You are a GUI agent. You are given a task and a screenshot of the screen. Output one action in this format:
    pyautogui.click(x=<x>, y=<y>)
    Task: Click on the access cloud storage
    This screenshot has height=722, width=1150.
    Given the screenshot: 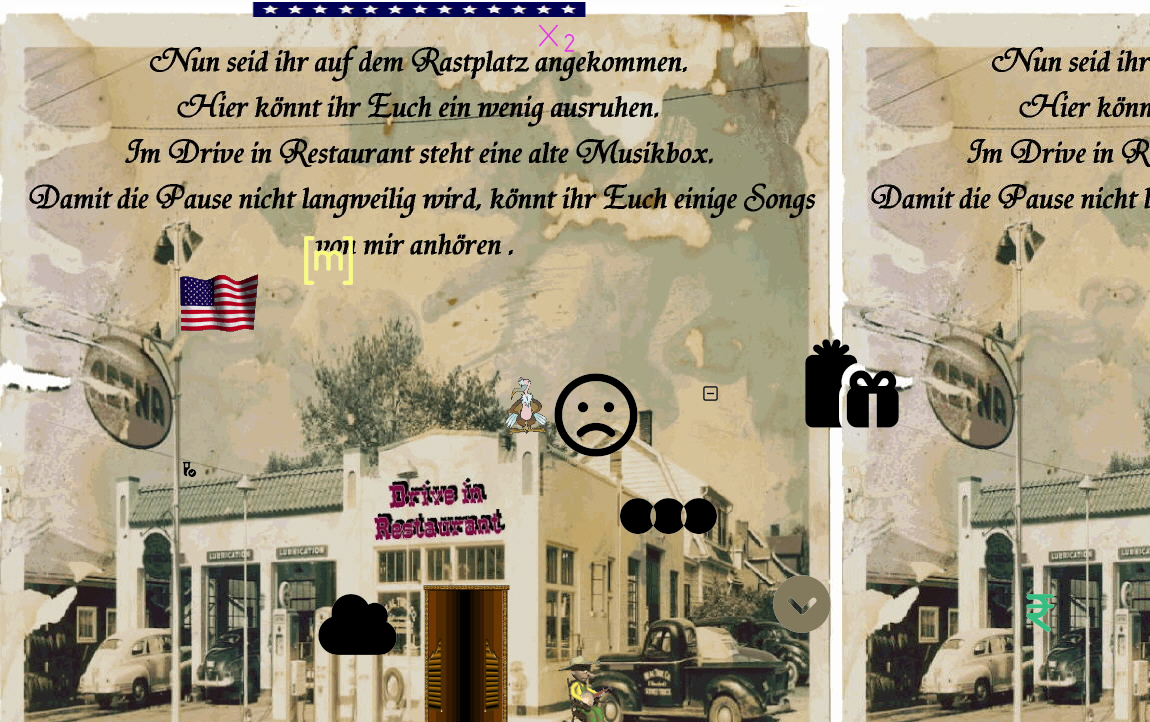 What is the action you would take?
    pyautogui.click(x=357, y=624)
    